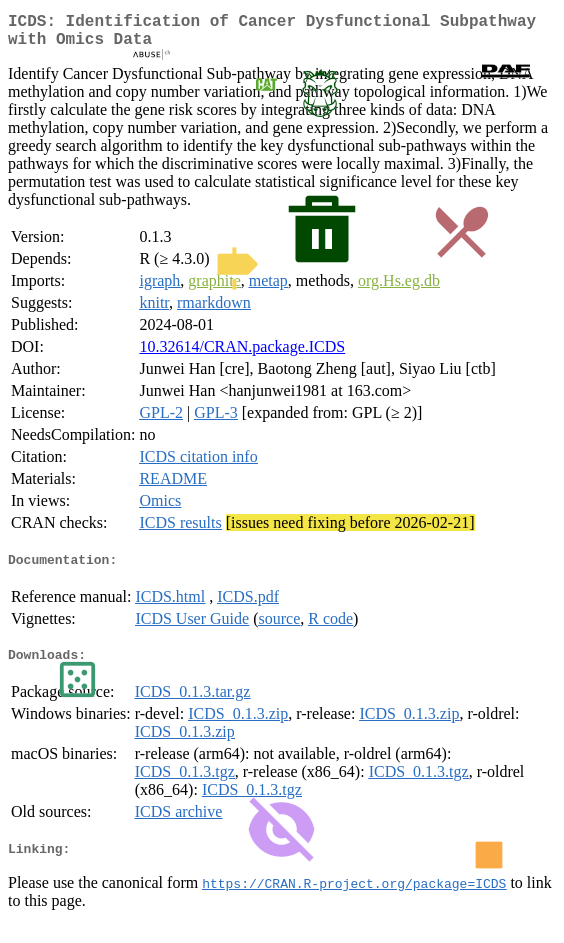 The height and width of the screenshot is (943, 564). What do you see at coordinates (266, 84) in the screenshot?
I see `caterpillar inc. company logo` at bounding box center [266, 84].